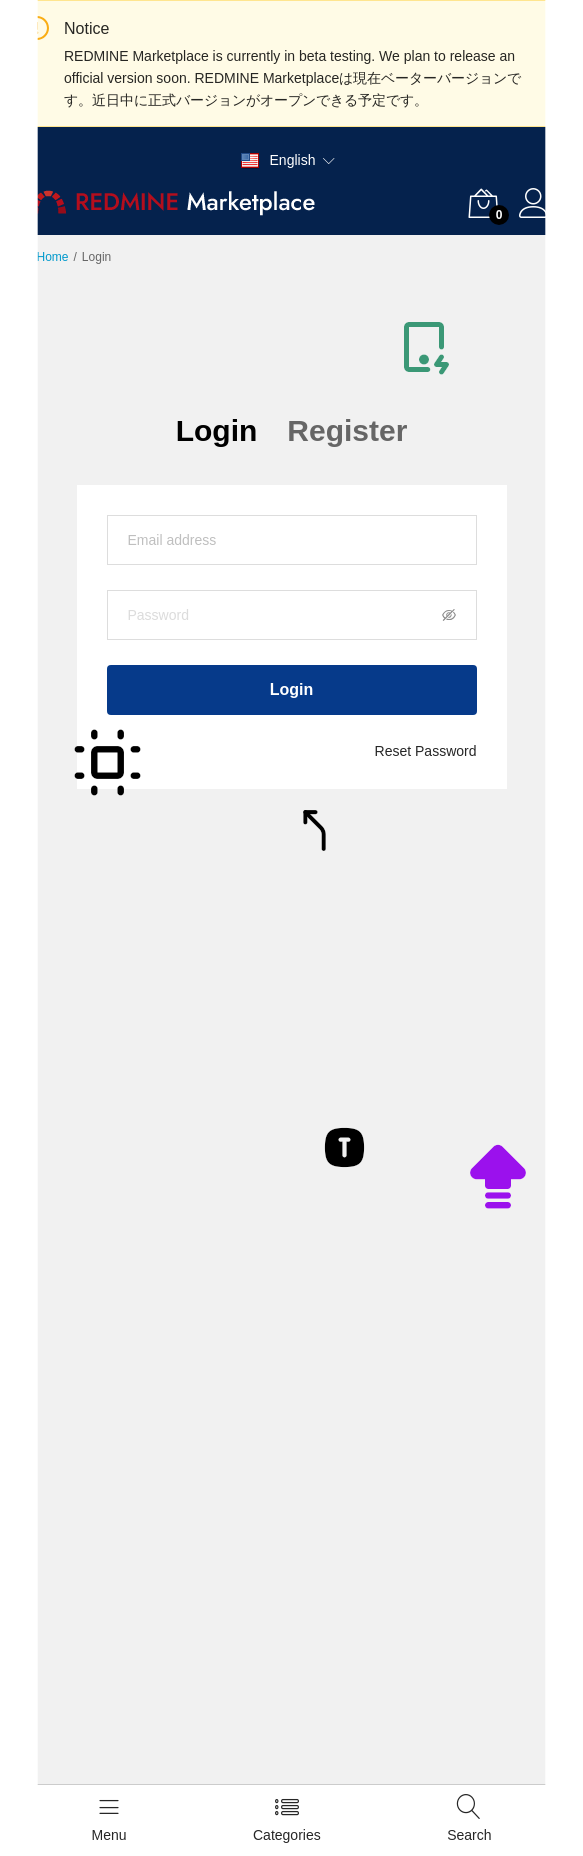 This screenshot has width=583, height=1856. Describe the element at coordinates (498, 1176) in the screenshot. I see `upload multiple files` at that location.